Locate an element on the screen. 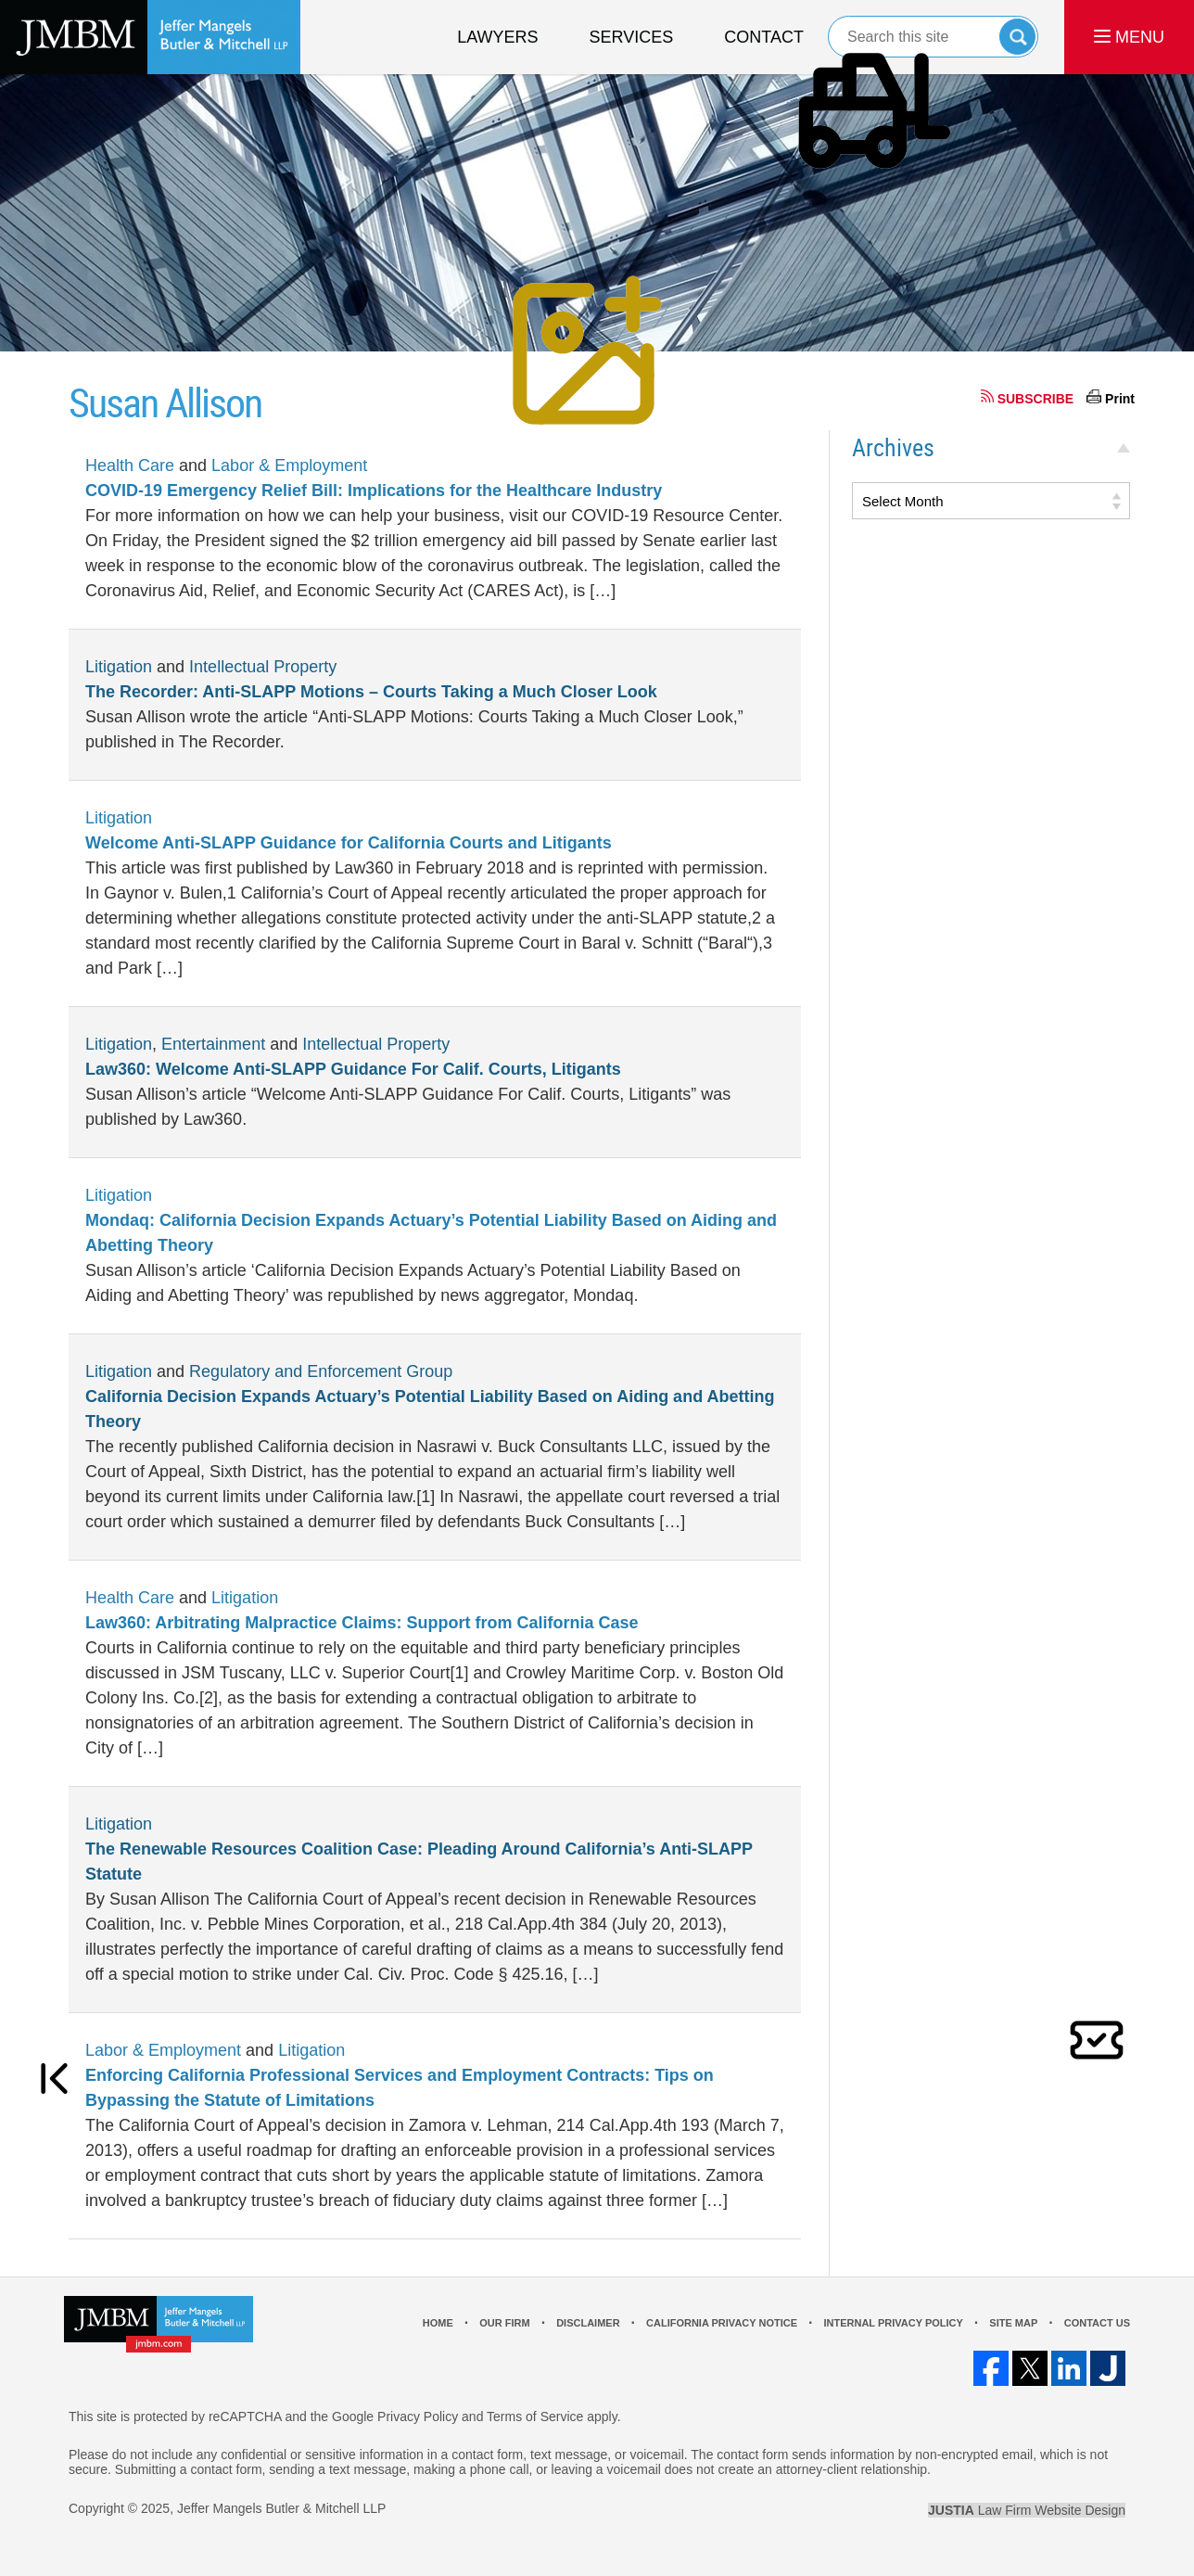  add a new image or photo is located at coordinates (583, 353).